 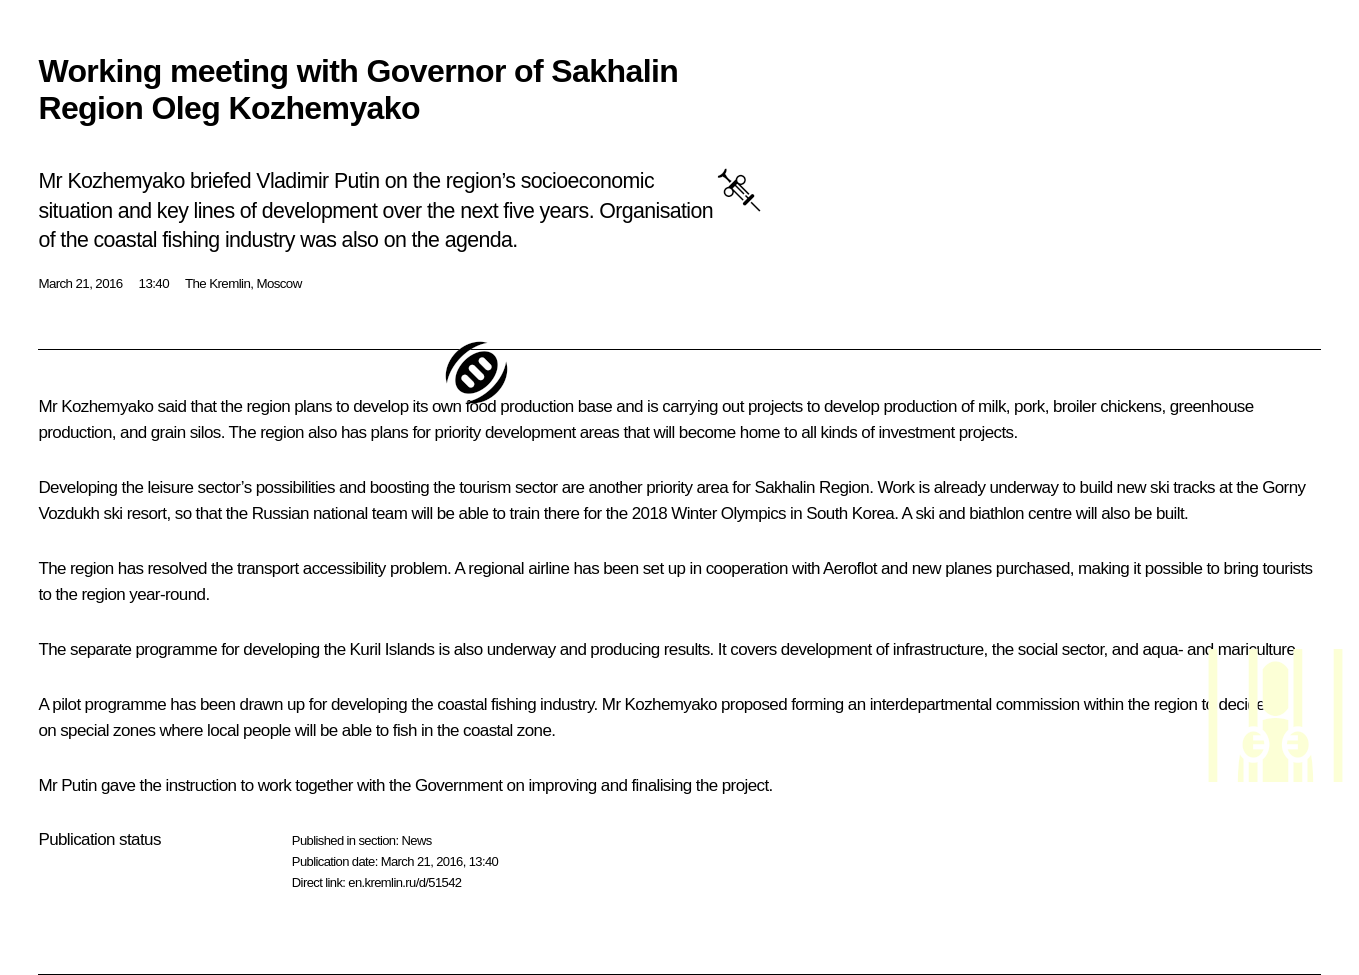 What do you see at coordinates (476, 372) in the screenshot?
I see `abstract logo or brand identity element` at bounding box center [476, 372].